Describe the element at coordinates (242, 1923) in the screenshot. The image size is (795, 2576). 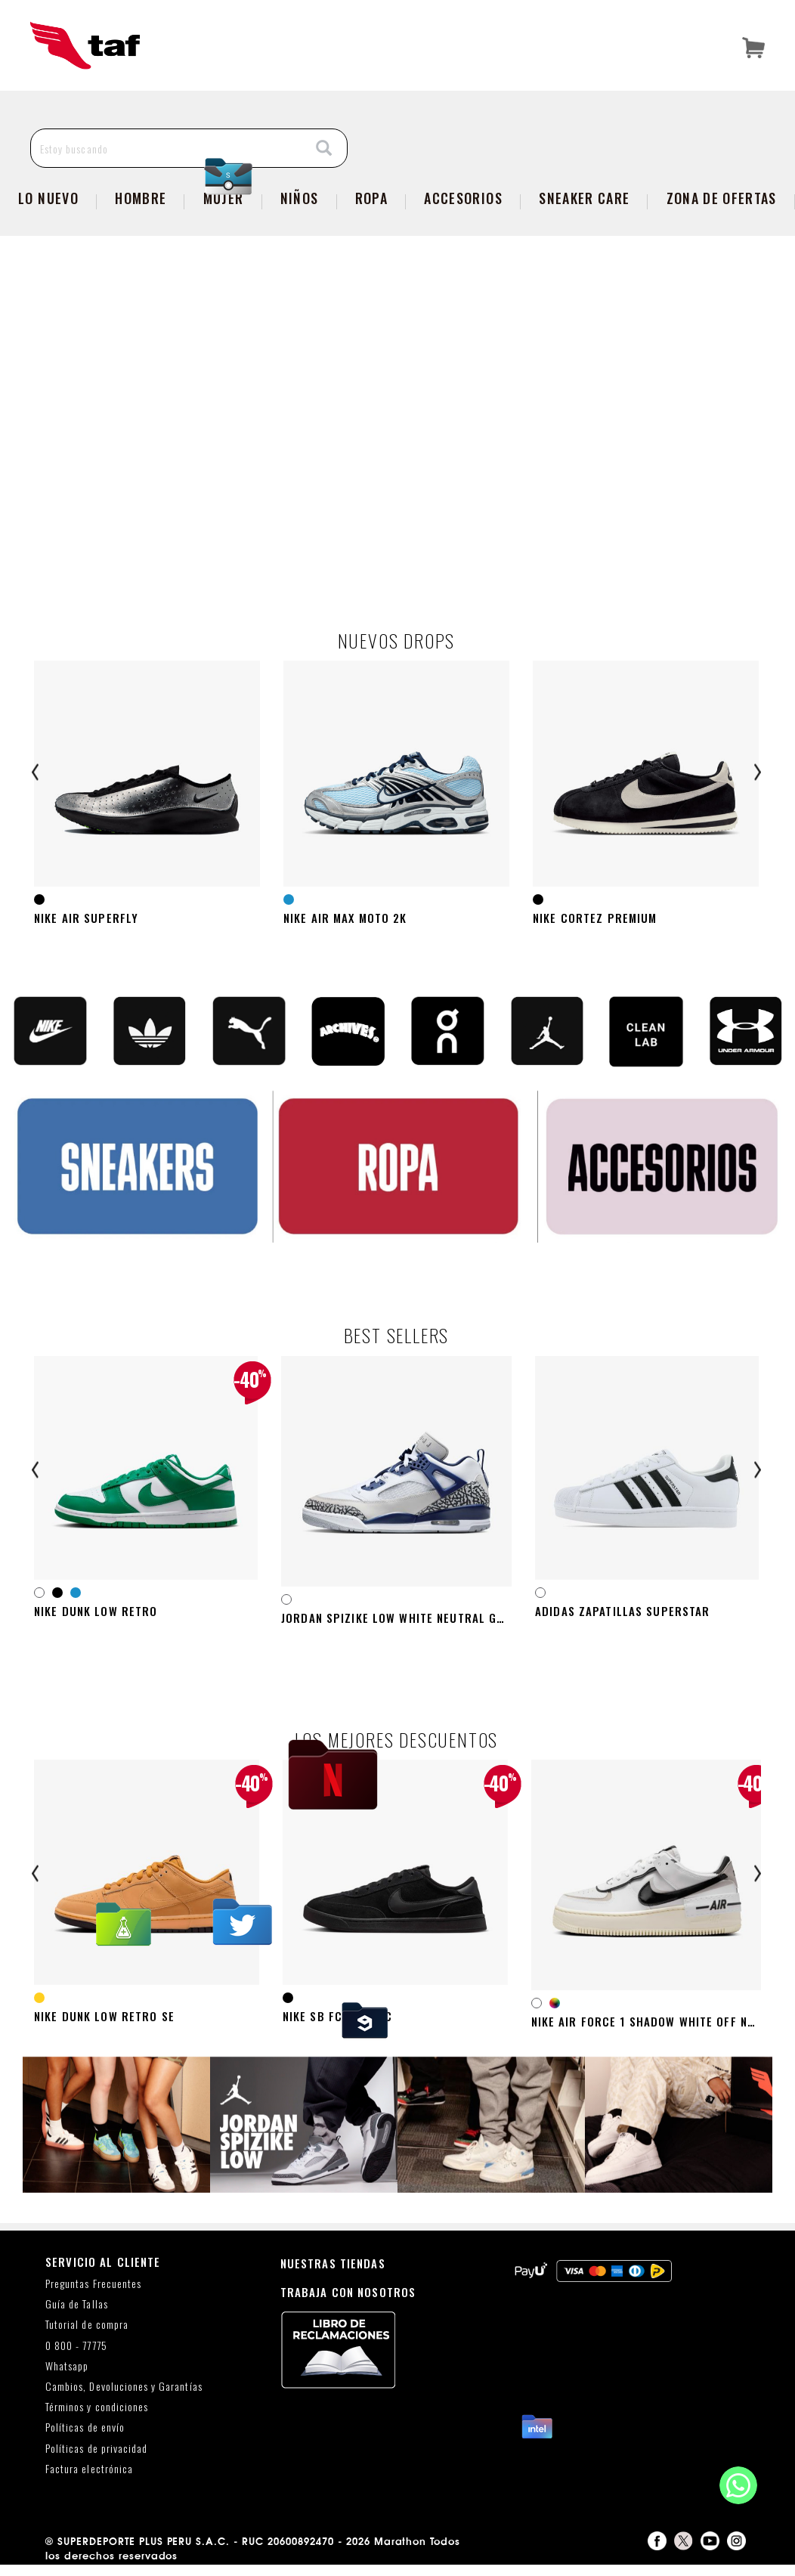
I see `open folder containing Twitter-related files` at that location.